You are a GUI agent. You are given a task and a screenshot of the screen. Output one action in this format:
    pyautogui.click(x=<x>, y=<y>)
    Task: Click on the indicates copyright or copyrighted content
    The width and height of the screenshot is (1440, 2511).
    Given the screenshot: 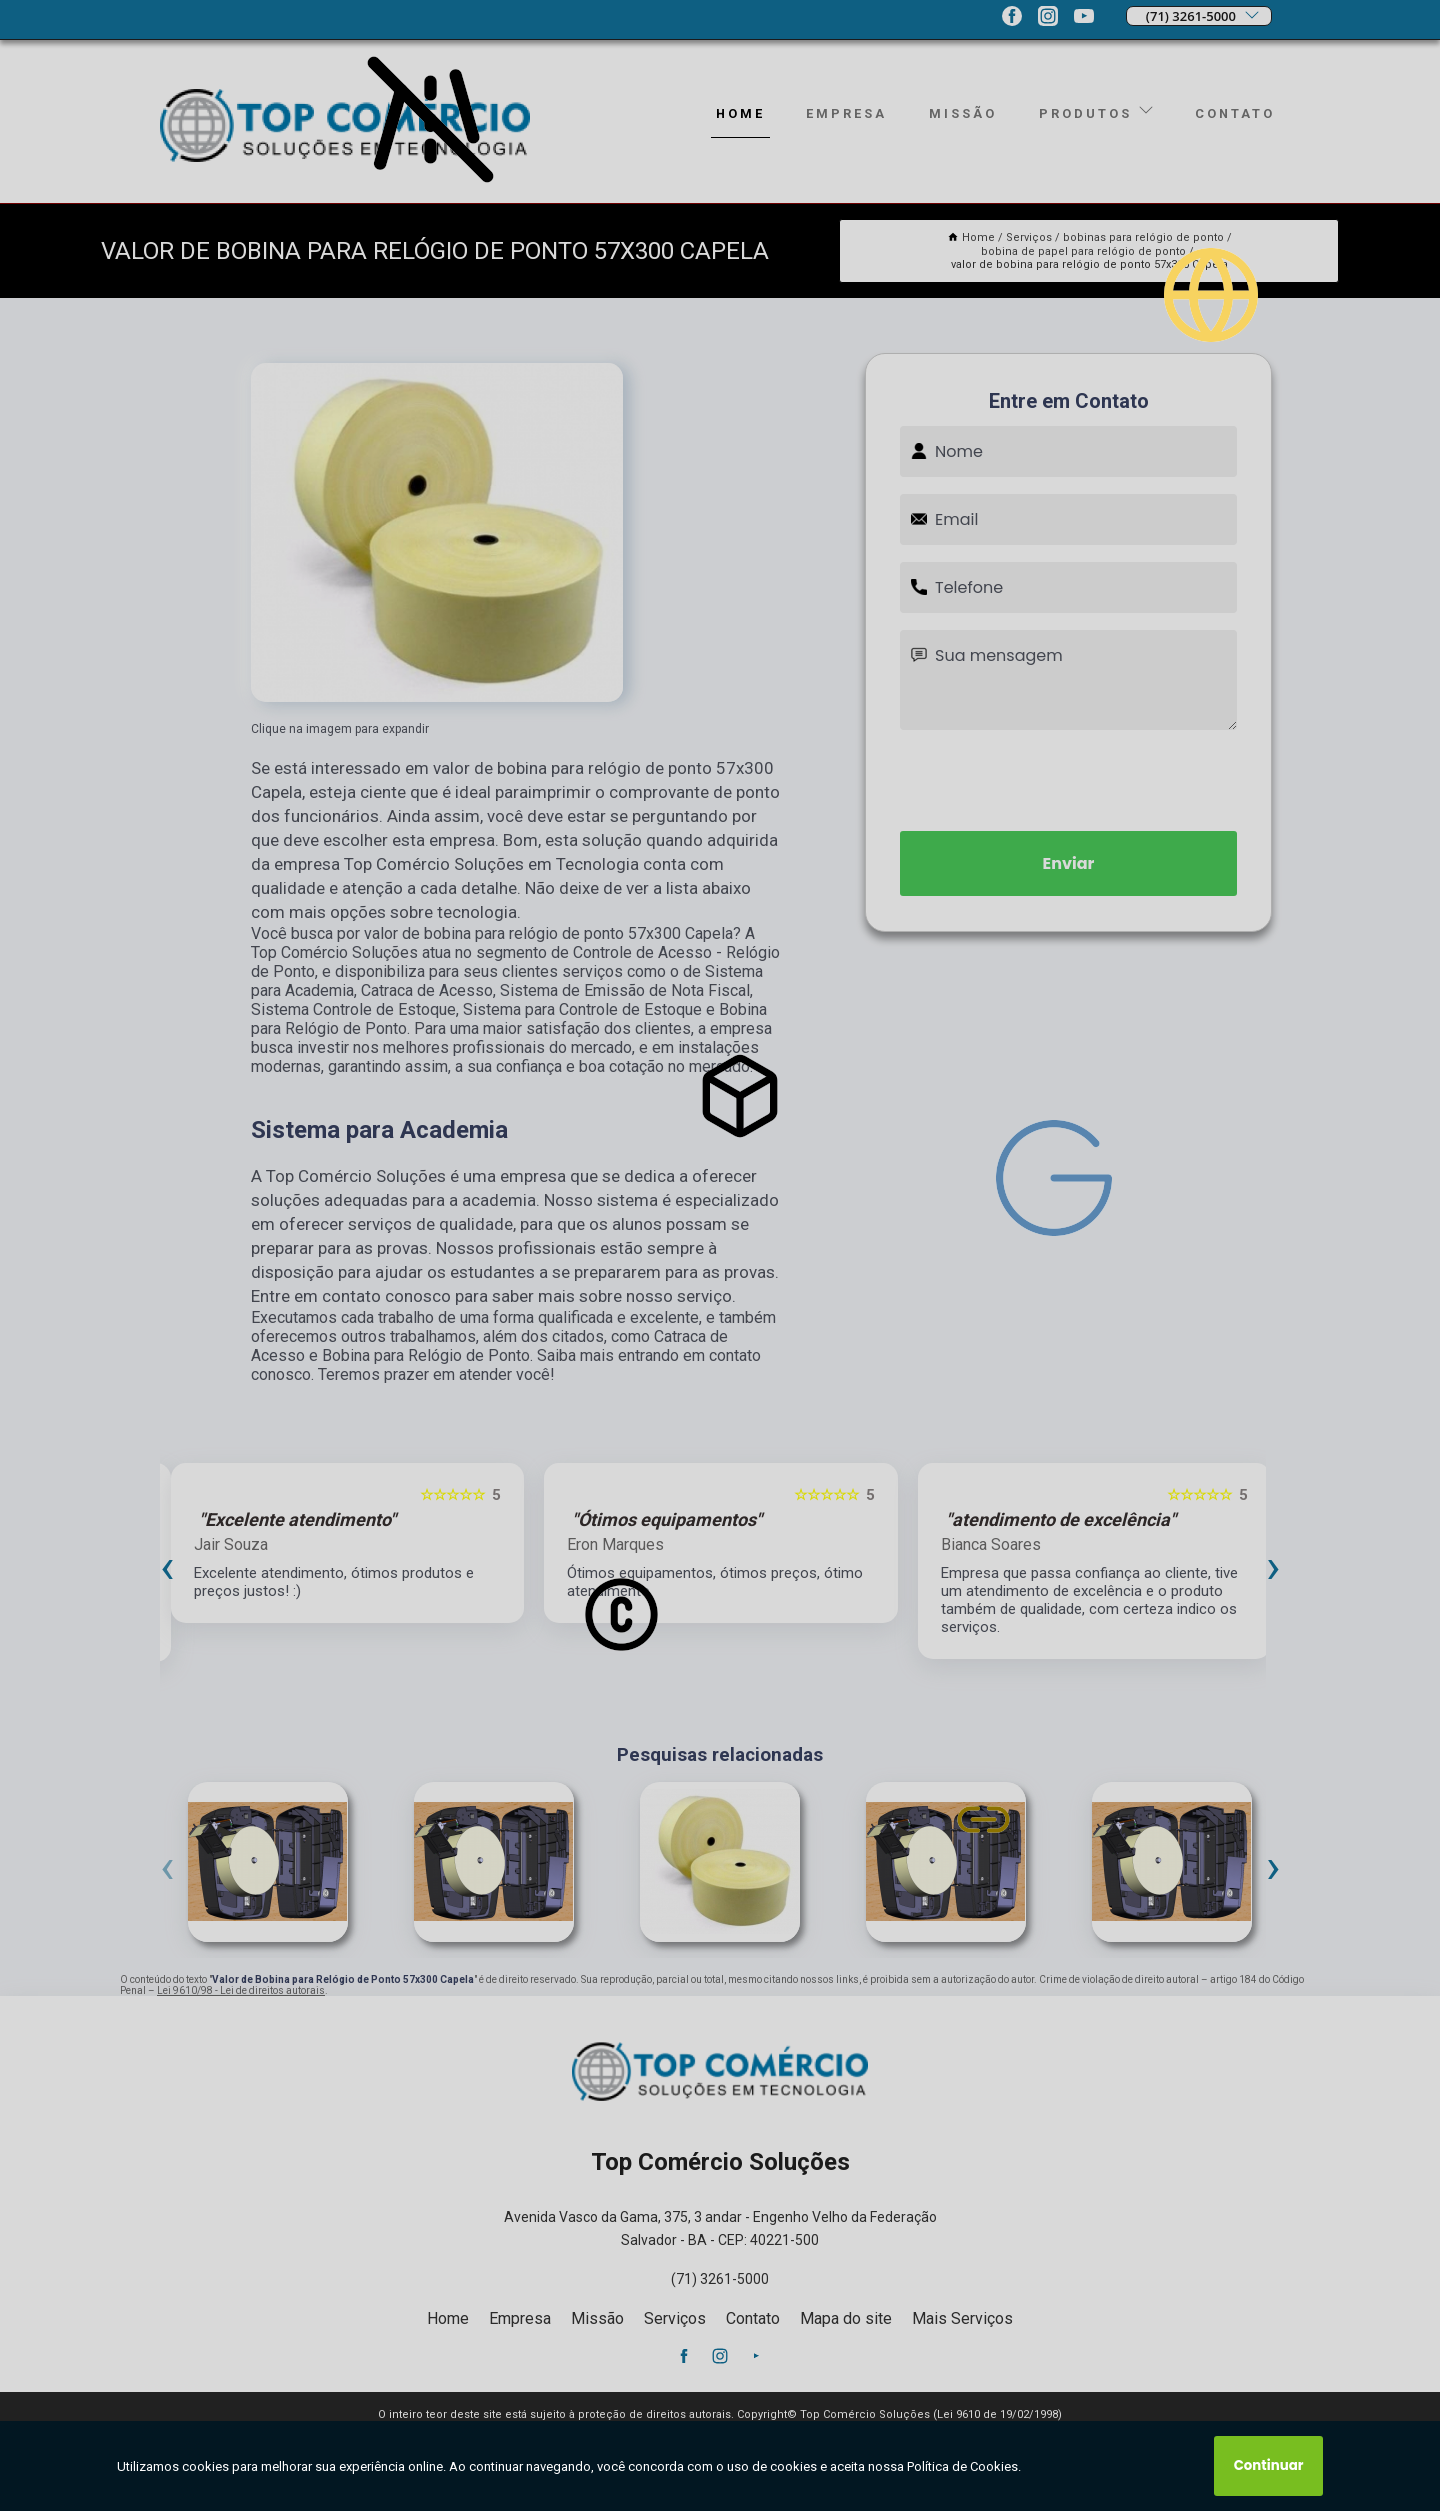 What is the action you would take?
    pyautogui.click(x=621, y=1614)
    